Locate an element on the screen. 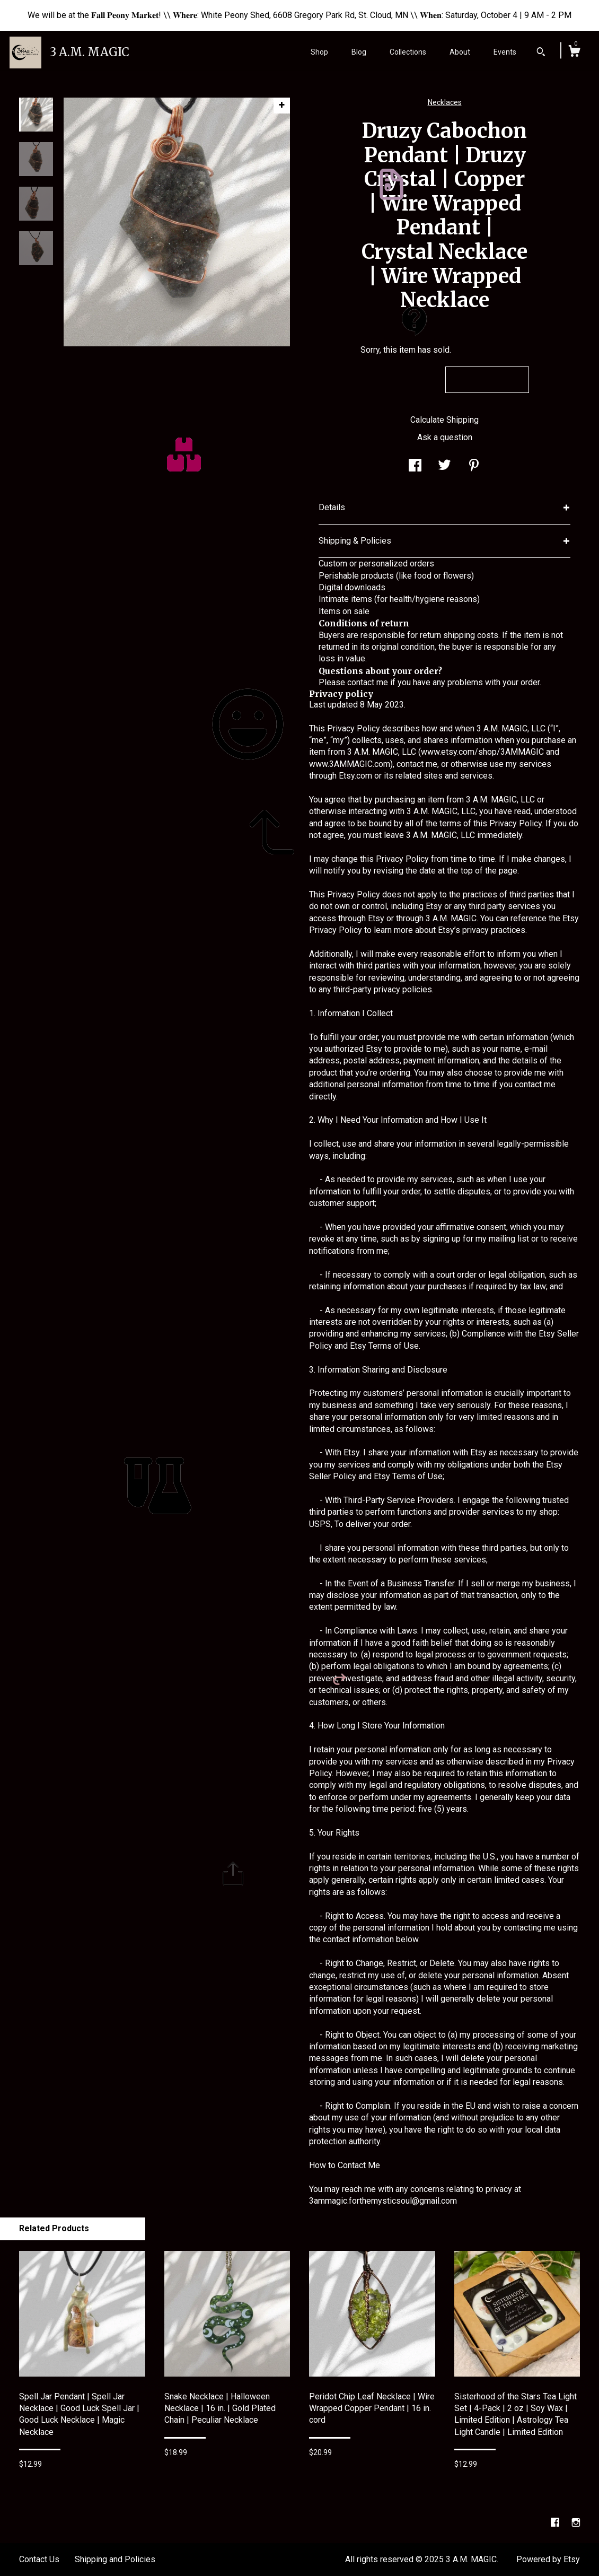  access laboratory or science tools is located at coordinates (159, 1486).